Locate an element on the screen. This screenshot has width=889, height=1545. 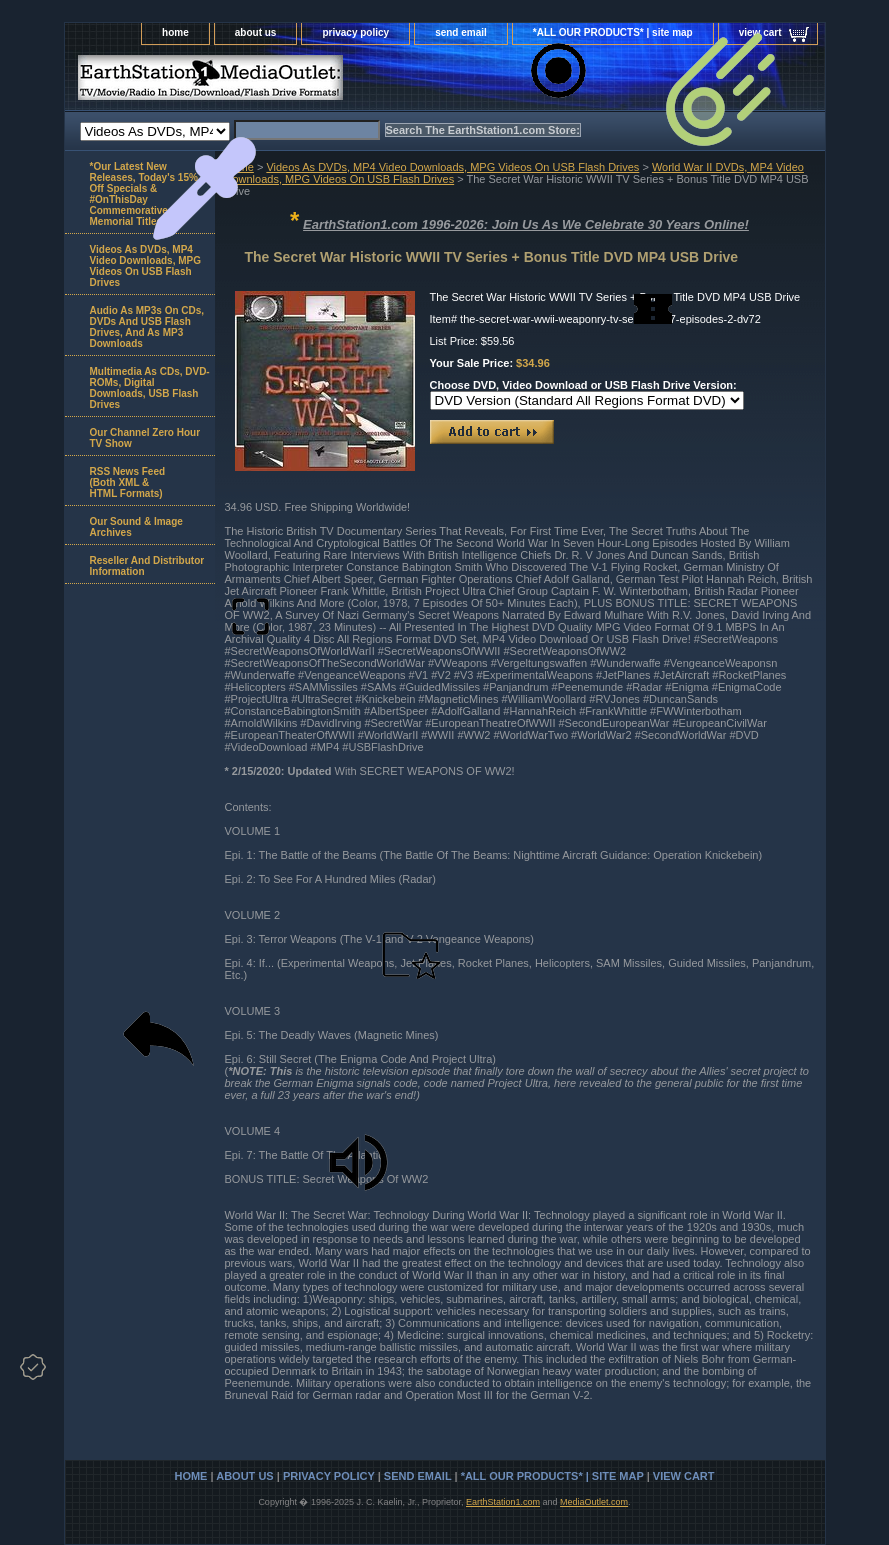
reply to a message is located at coordinates (158, 1034).